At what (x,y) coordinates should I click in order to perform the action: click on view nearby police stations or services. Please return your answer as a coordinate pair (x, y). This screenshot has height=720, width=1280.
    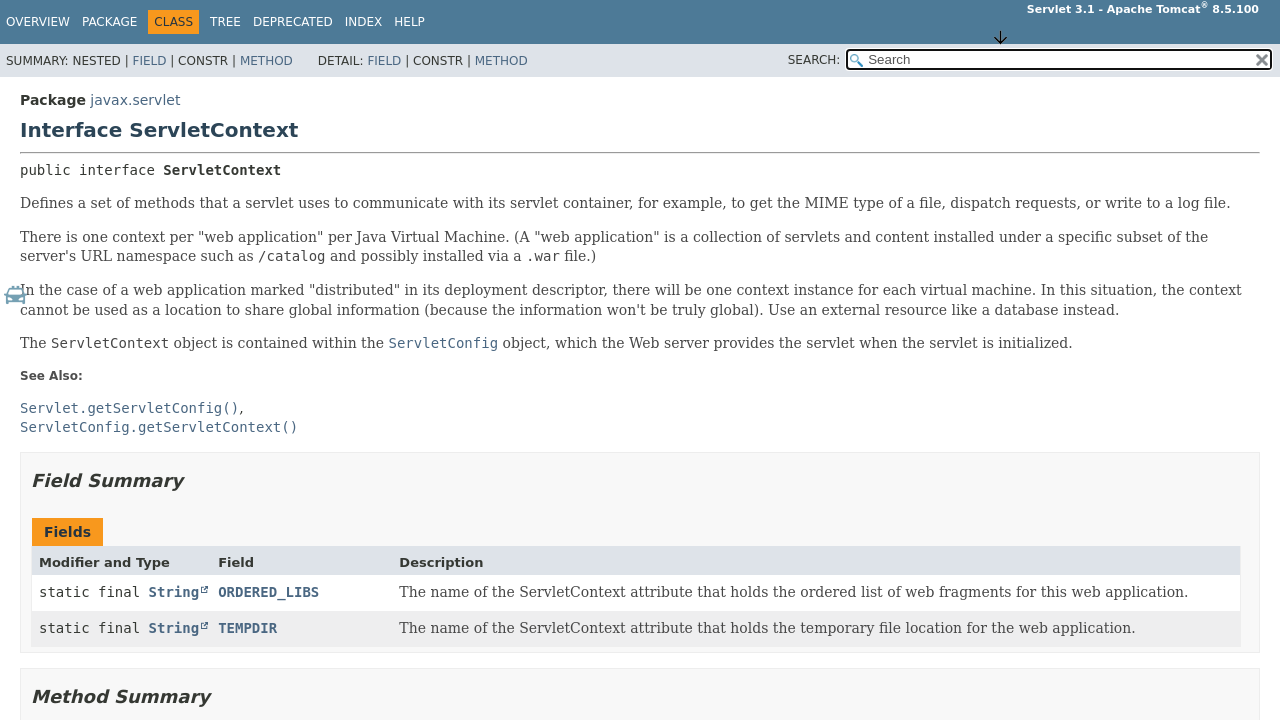
    Looking at the image, I should click on (15, 294).